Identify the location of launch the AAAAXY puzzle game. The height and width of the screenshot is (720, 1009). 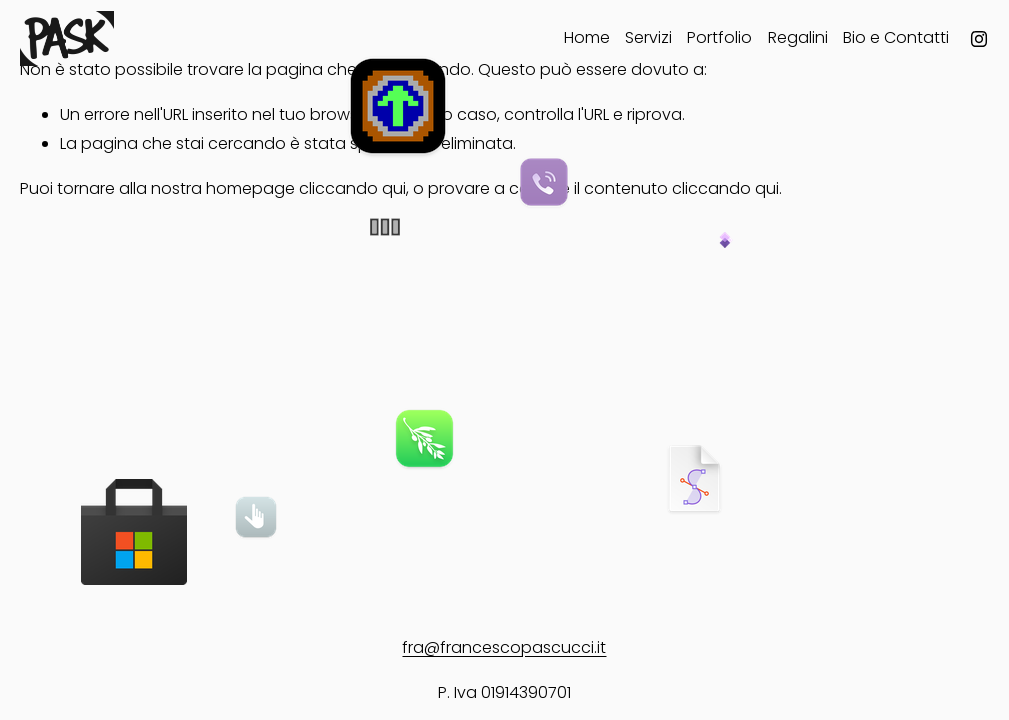
(398, 106).